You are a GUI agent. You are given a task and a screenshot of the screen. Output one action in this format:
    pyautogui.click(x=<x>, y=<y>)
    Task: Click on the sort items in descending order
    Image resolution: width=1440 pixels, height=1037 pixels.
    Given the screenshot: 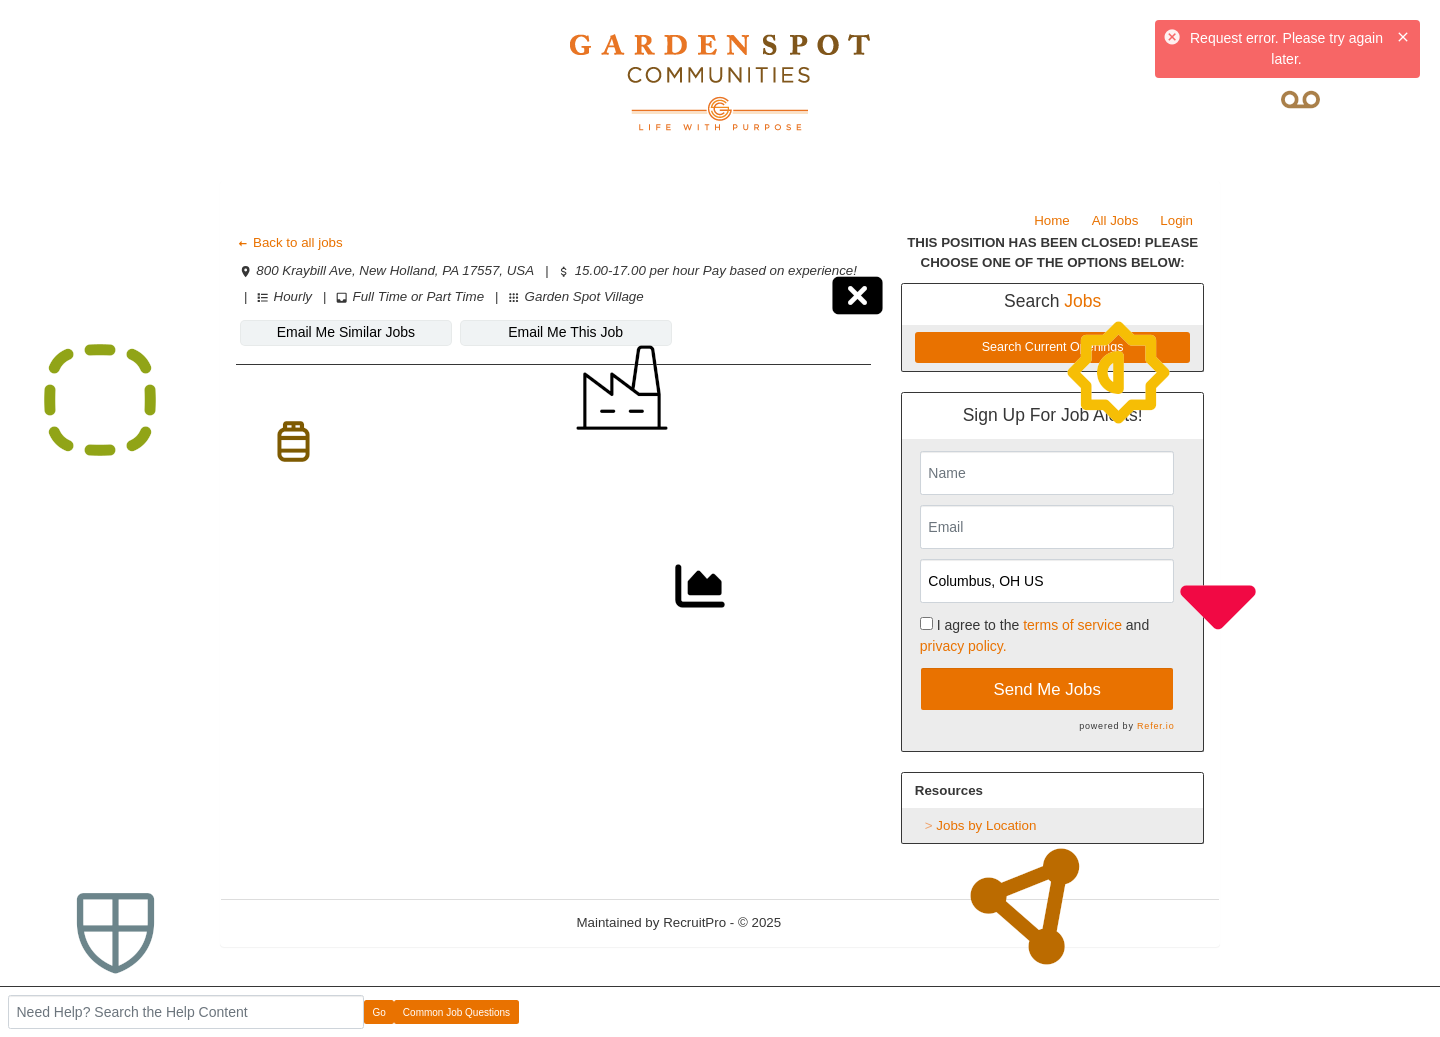 What is the action you would take?
    pyautogui.click(x=1218, y=579)
    